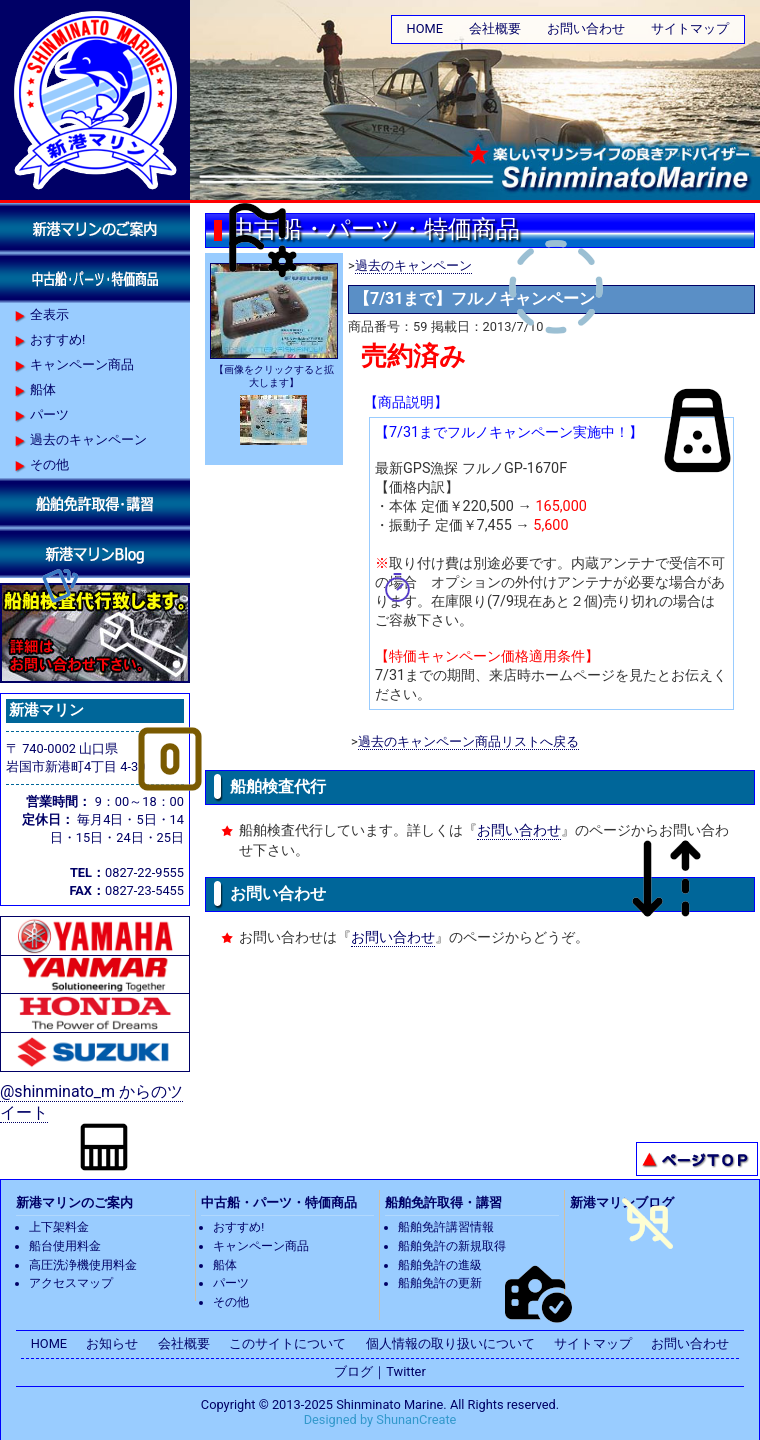  Describe the element at coordinates (647, 1223) in the screenshot. I see `disable quotation formatting` at that location.